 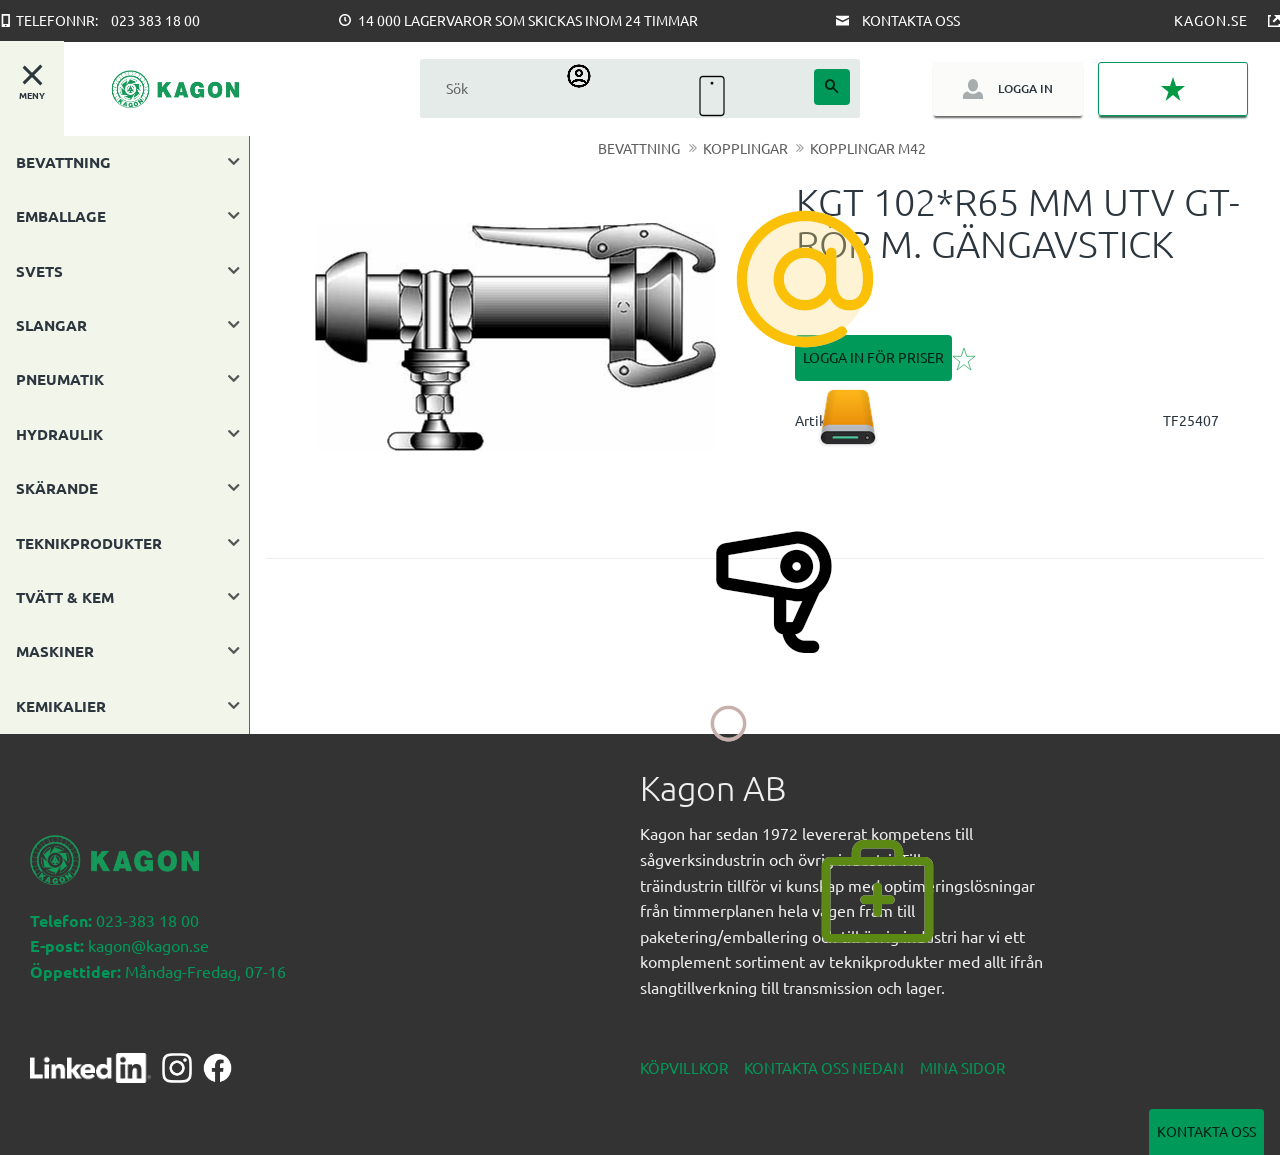 What do you see at coordinates (848, 417) in the screenshot?
I see `external USB hard drive connected` at bounding box center [848, 417].